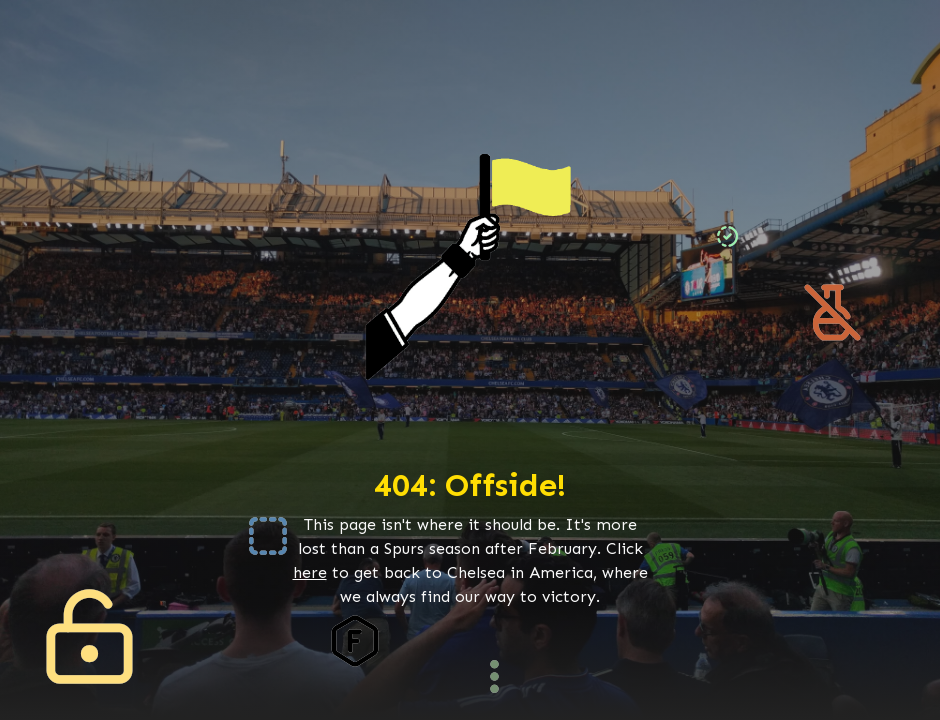 This screenshot has height=720, width=940. What do you see at coordinates (832, 312) in the screenshot?
I see `disable lab or experimental features` at bounding box center [832, 312].